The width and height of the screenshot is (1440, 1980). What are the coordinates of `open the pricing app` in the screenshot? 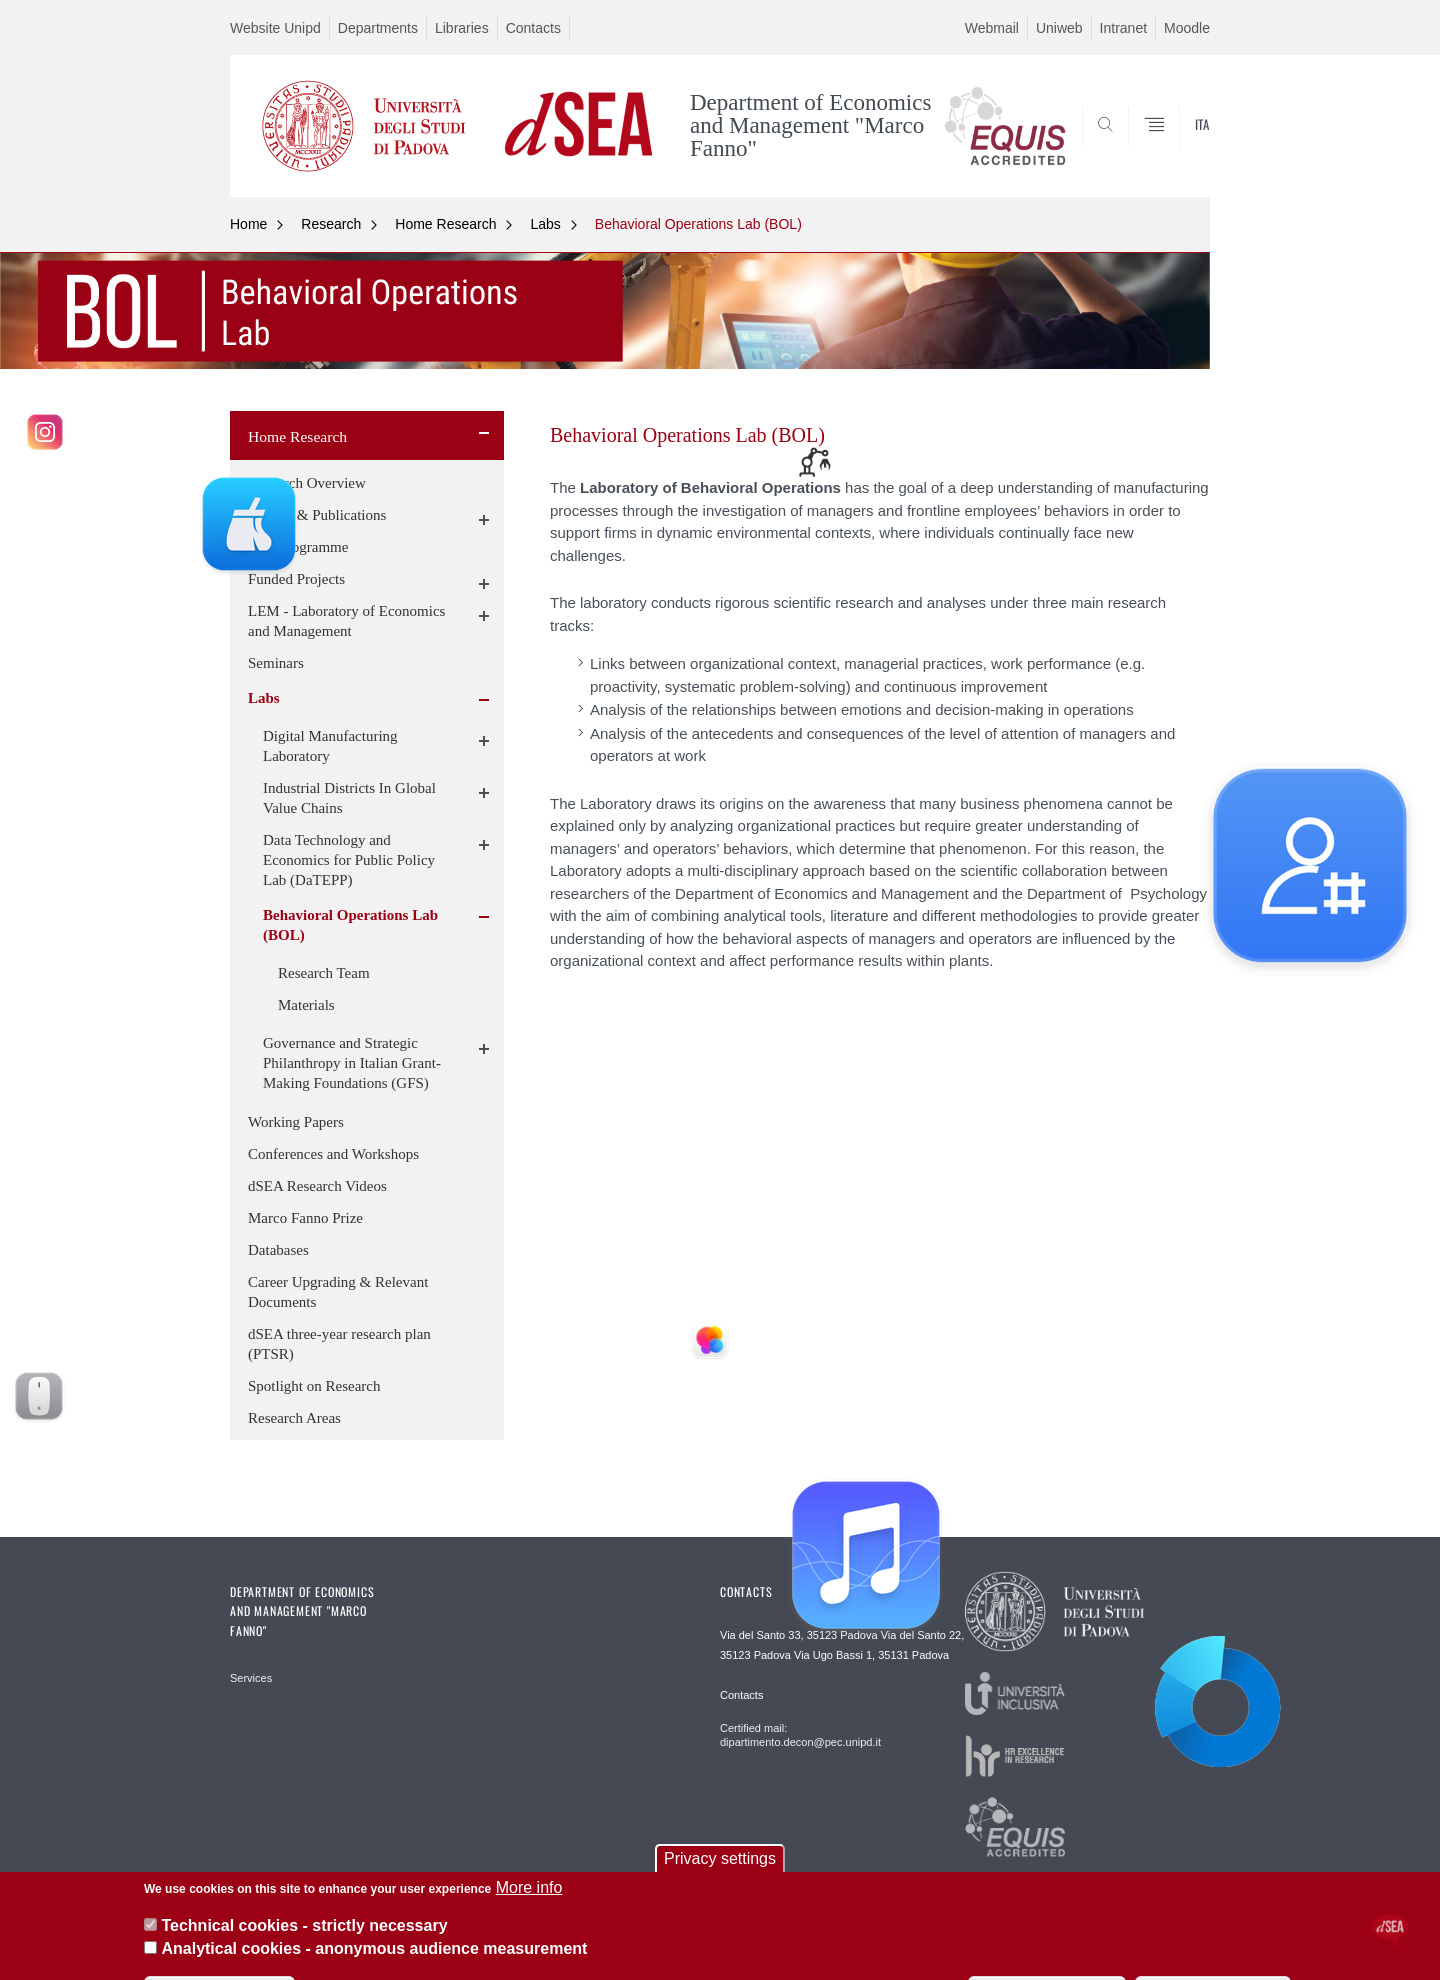 It's located at (1217, 1701).